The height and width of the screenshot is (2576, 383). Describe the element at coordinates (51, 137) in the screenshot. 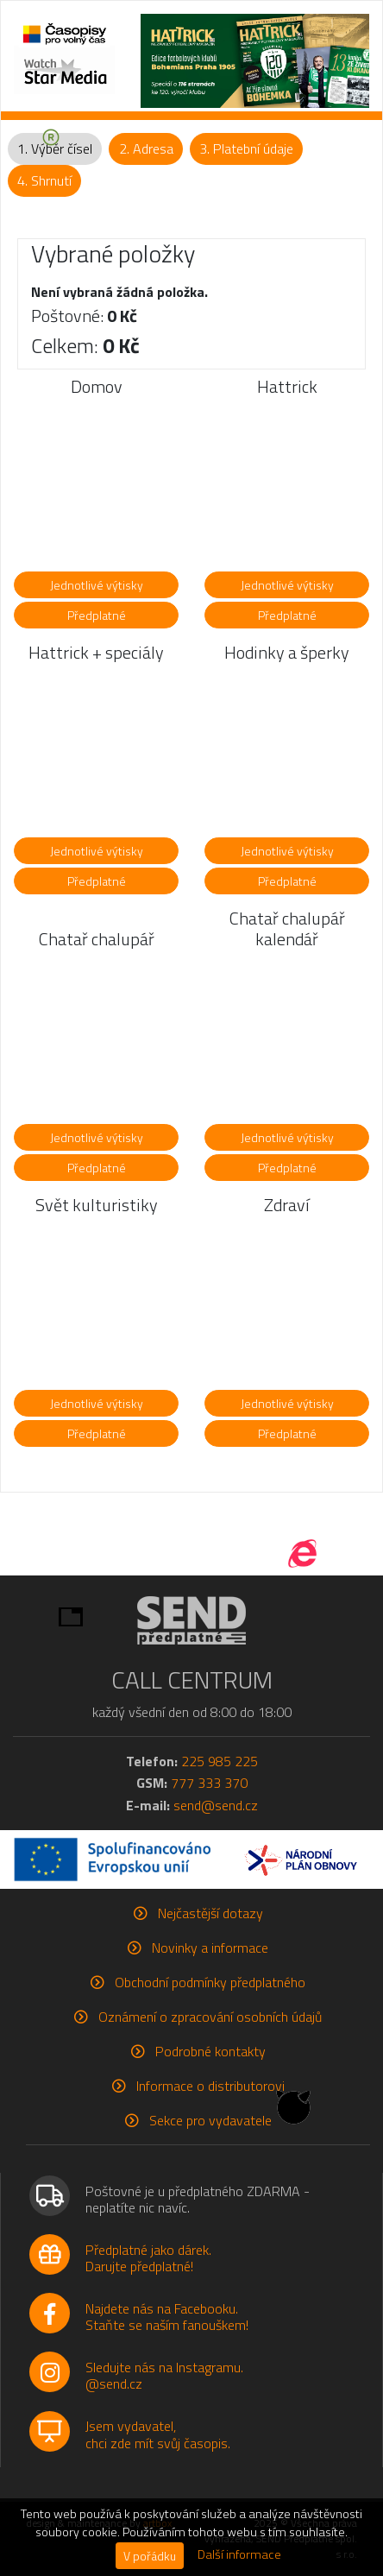

I see `indicates a registered trademark symbol` at that location.